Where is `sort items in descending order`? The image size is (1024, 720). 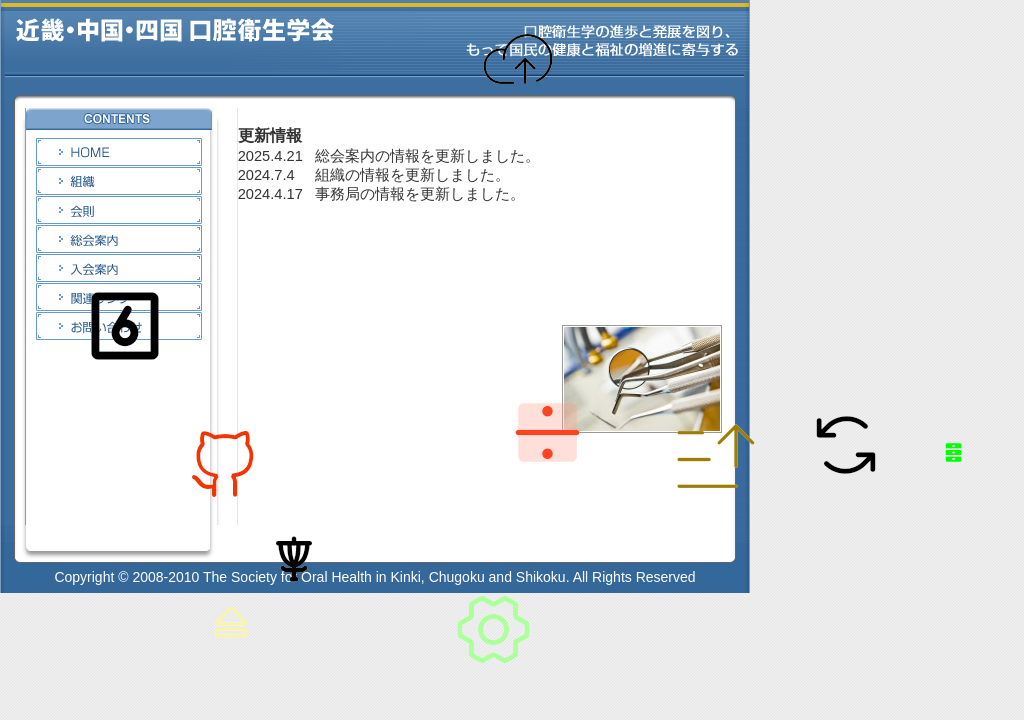
sort items in descending order is located at coordinates (712, 459).